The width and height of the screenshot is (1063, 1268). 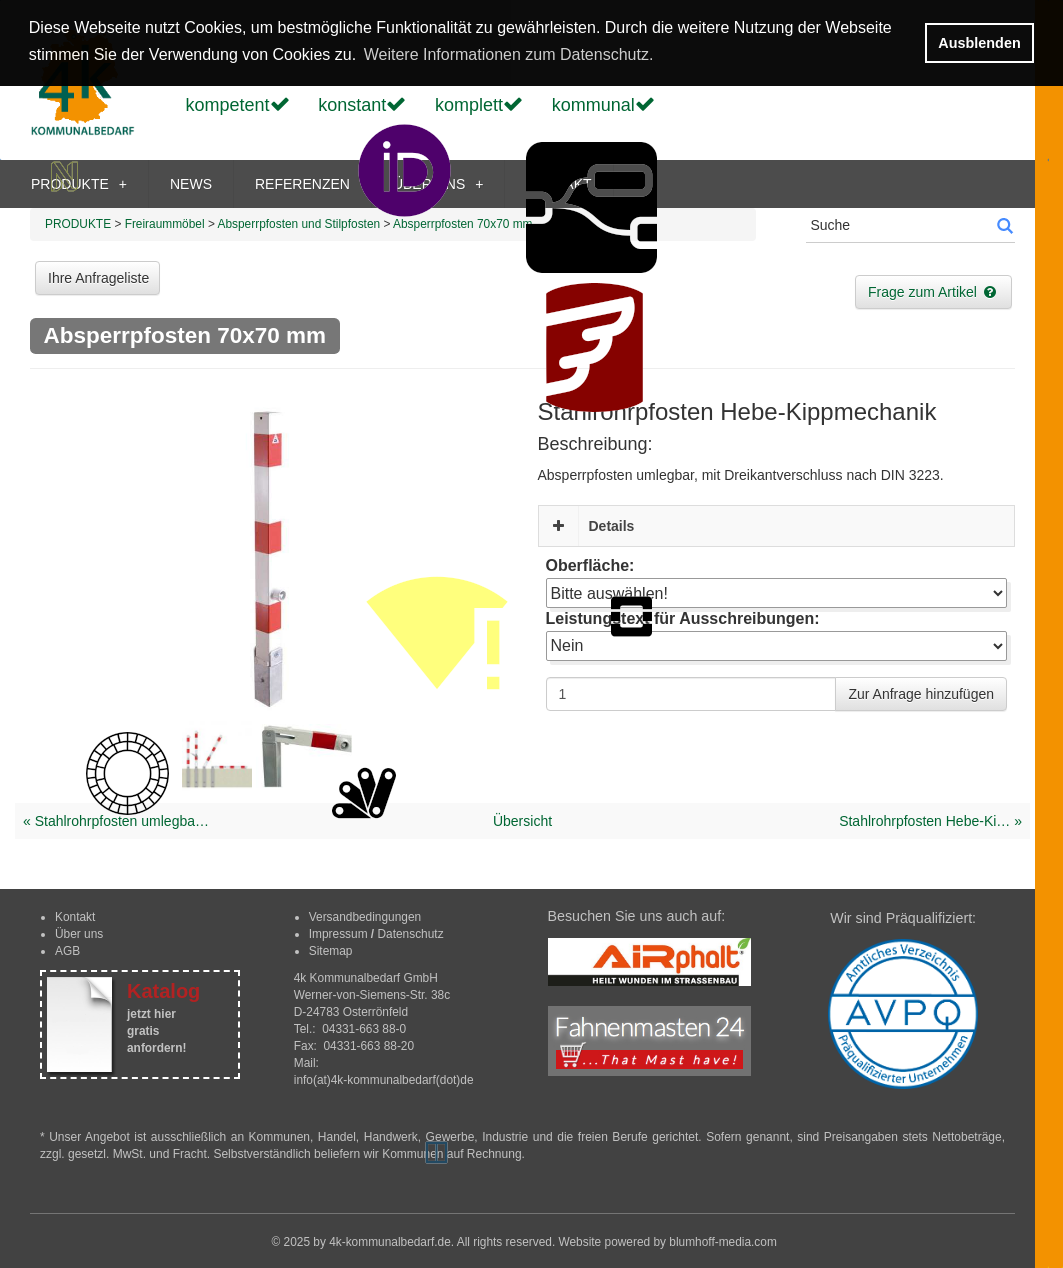 What do you see at coordinates (64, 176) in the screenshot?
I see `neos brand logo` at bounding box center [64, 176].